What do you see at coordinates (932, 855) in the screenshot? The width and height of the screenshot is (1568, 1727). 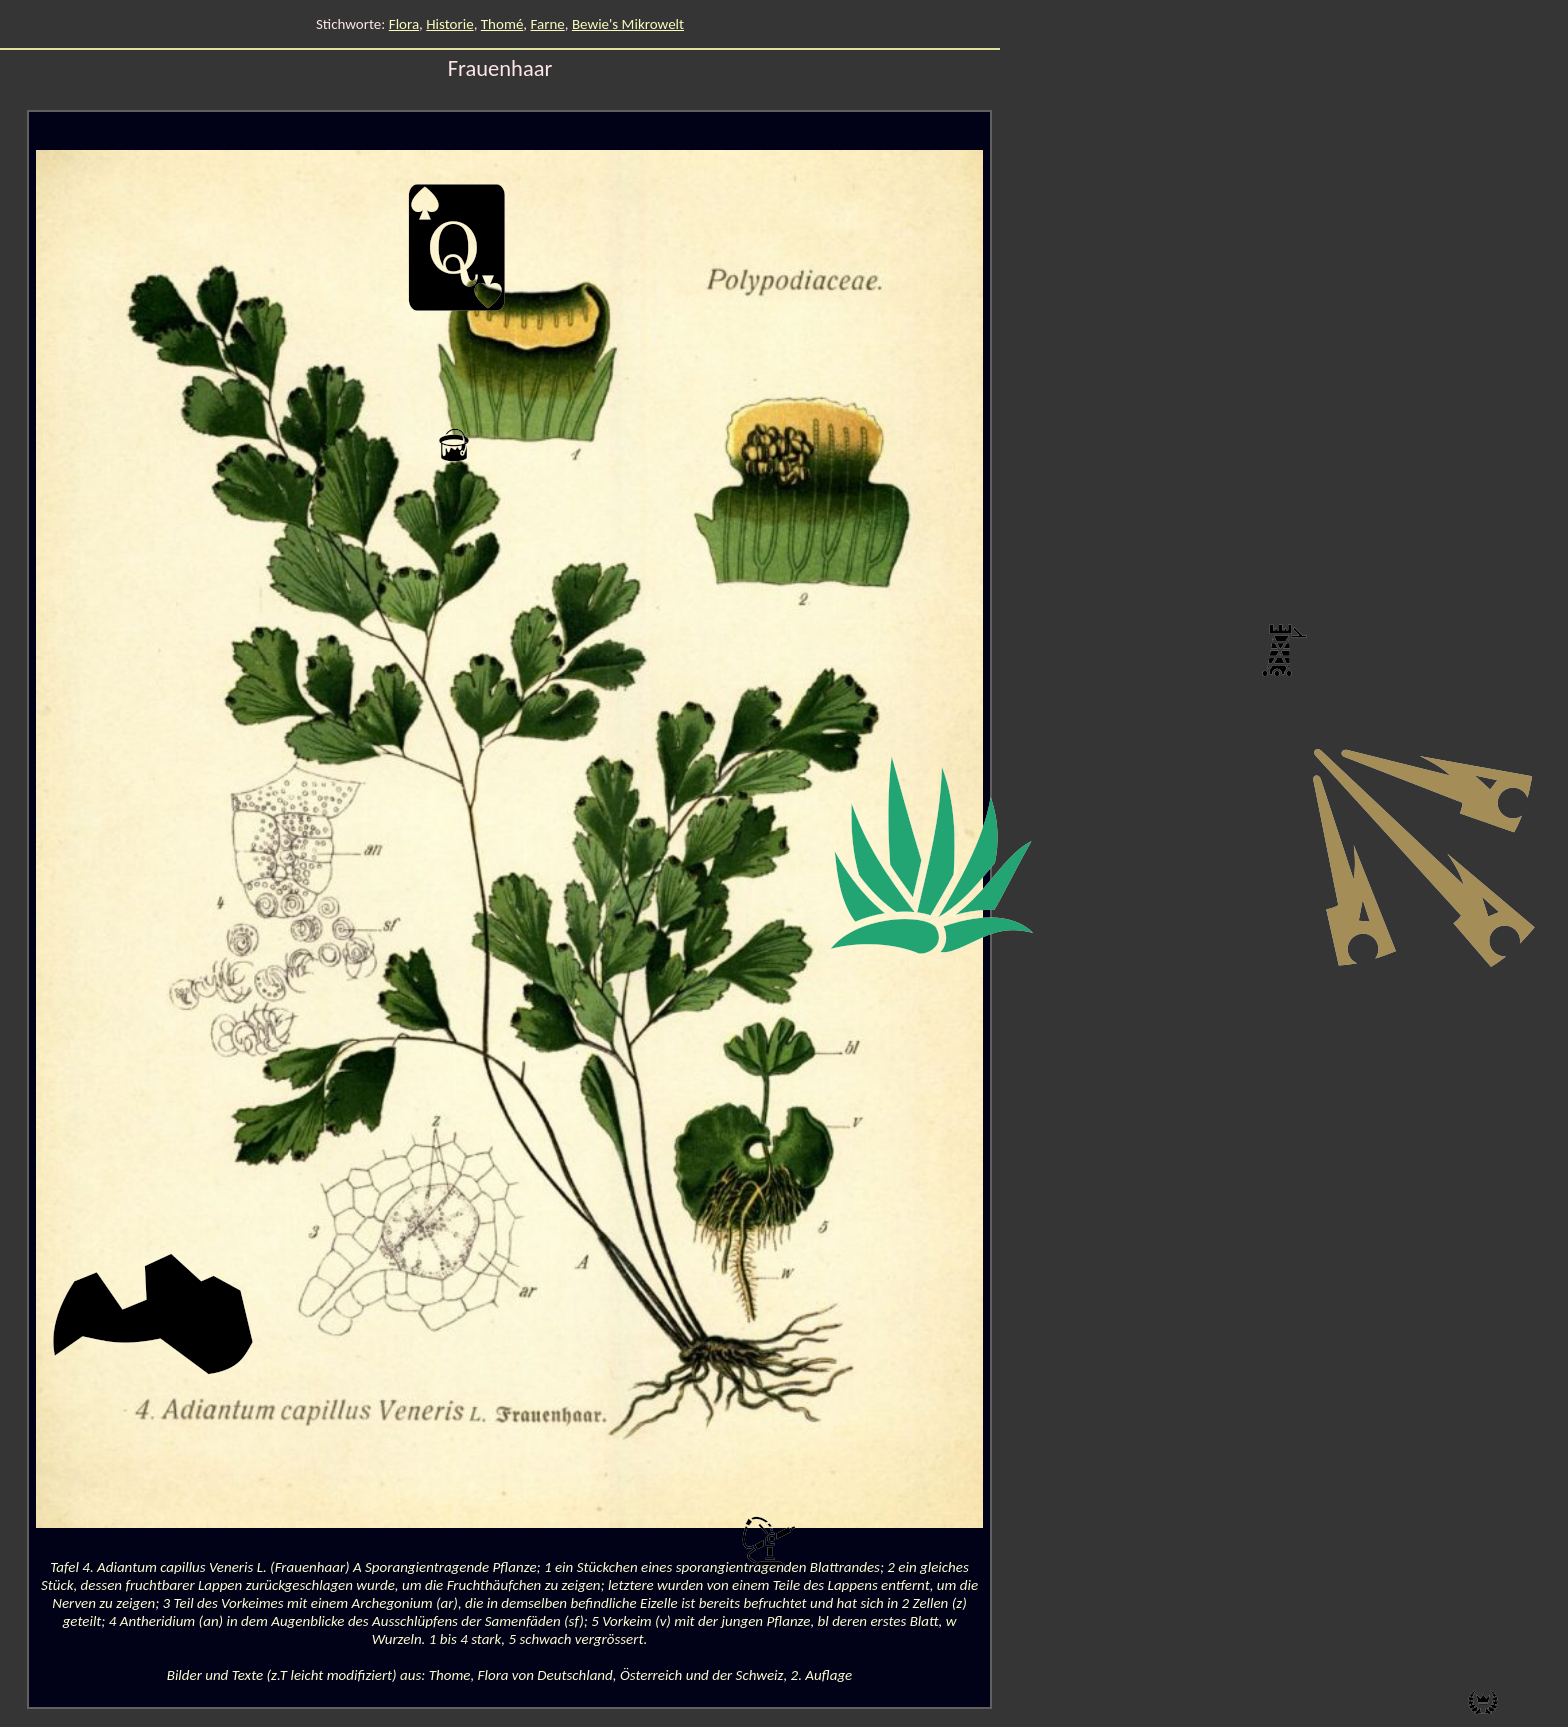 I see `agave plant icon for a gardening or farming game` at bounding box center [932, 855].